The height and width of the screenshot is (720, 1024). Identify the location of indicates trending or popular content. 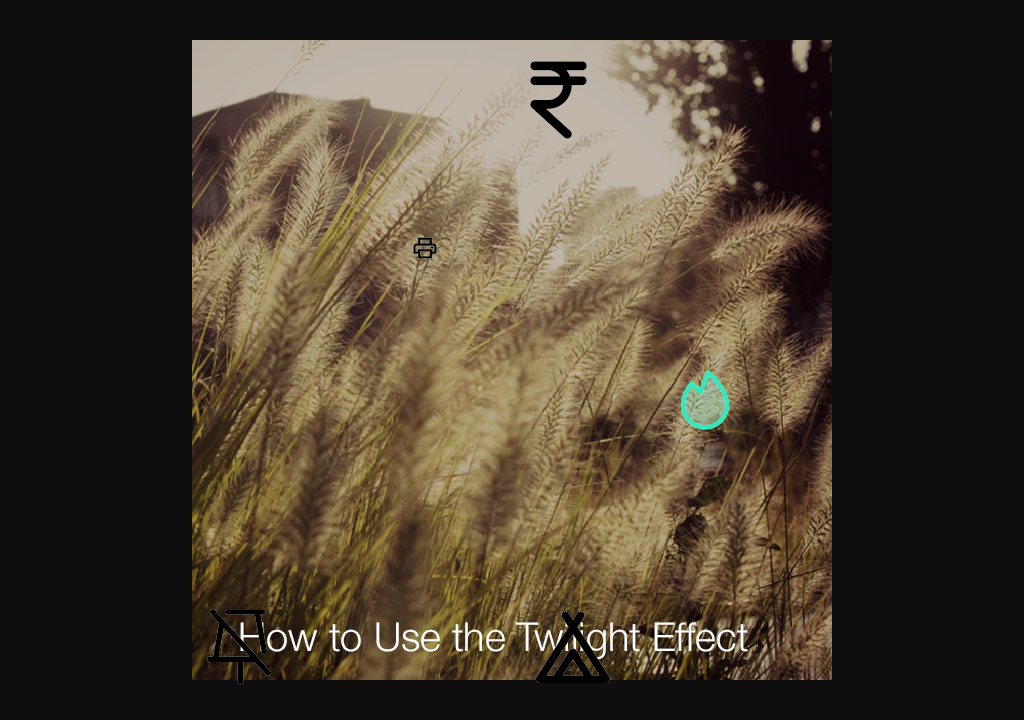
(705, 401).